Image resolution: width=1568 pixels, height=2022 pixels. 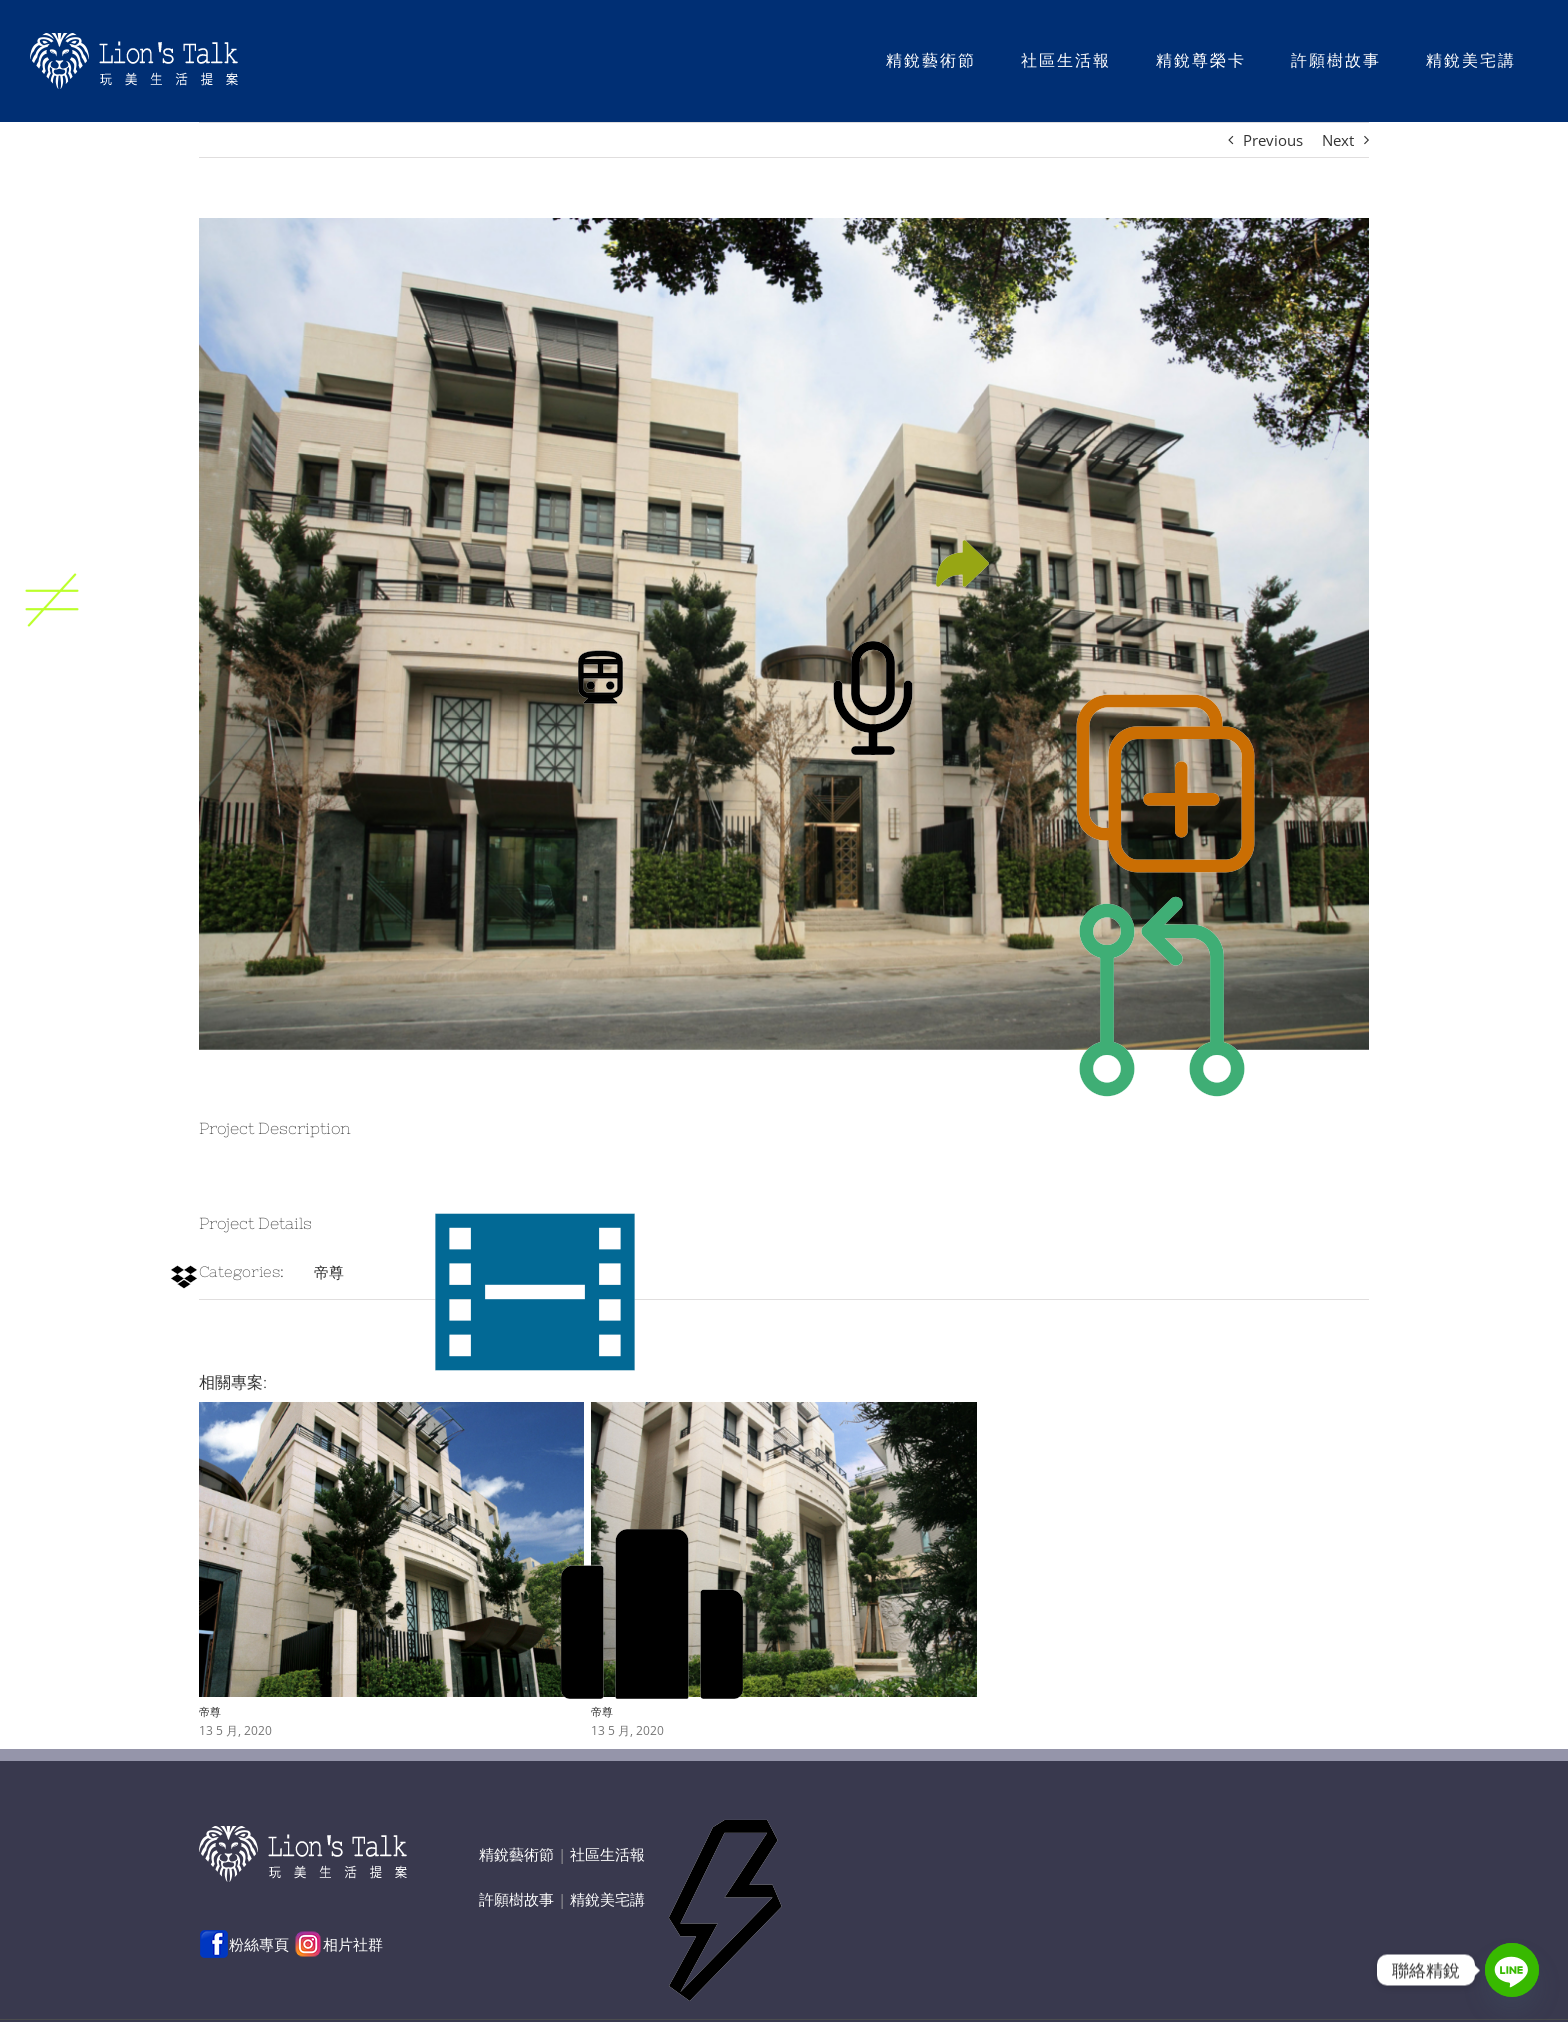 What do you see at coordinates (535, 1292) in the screenshot?
I see `access video or film content` at bounding box center [535, 1292].